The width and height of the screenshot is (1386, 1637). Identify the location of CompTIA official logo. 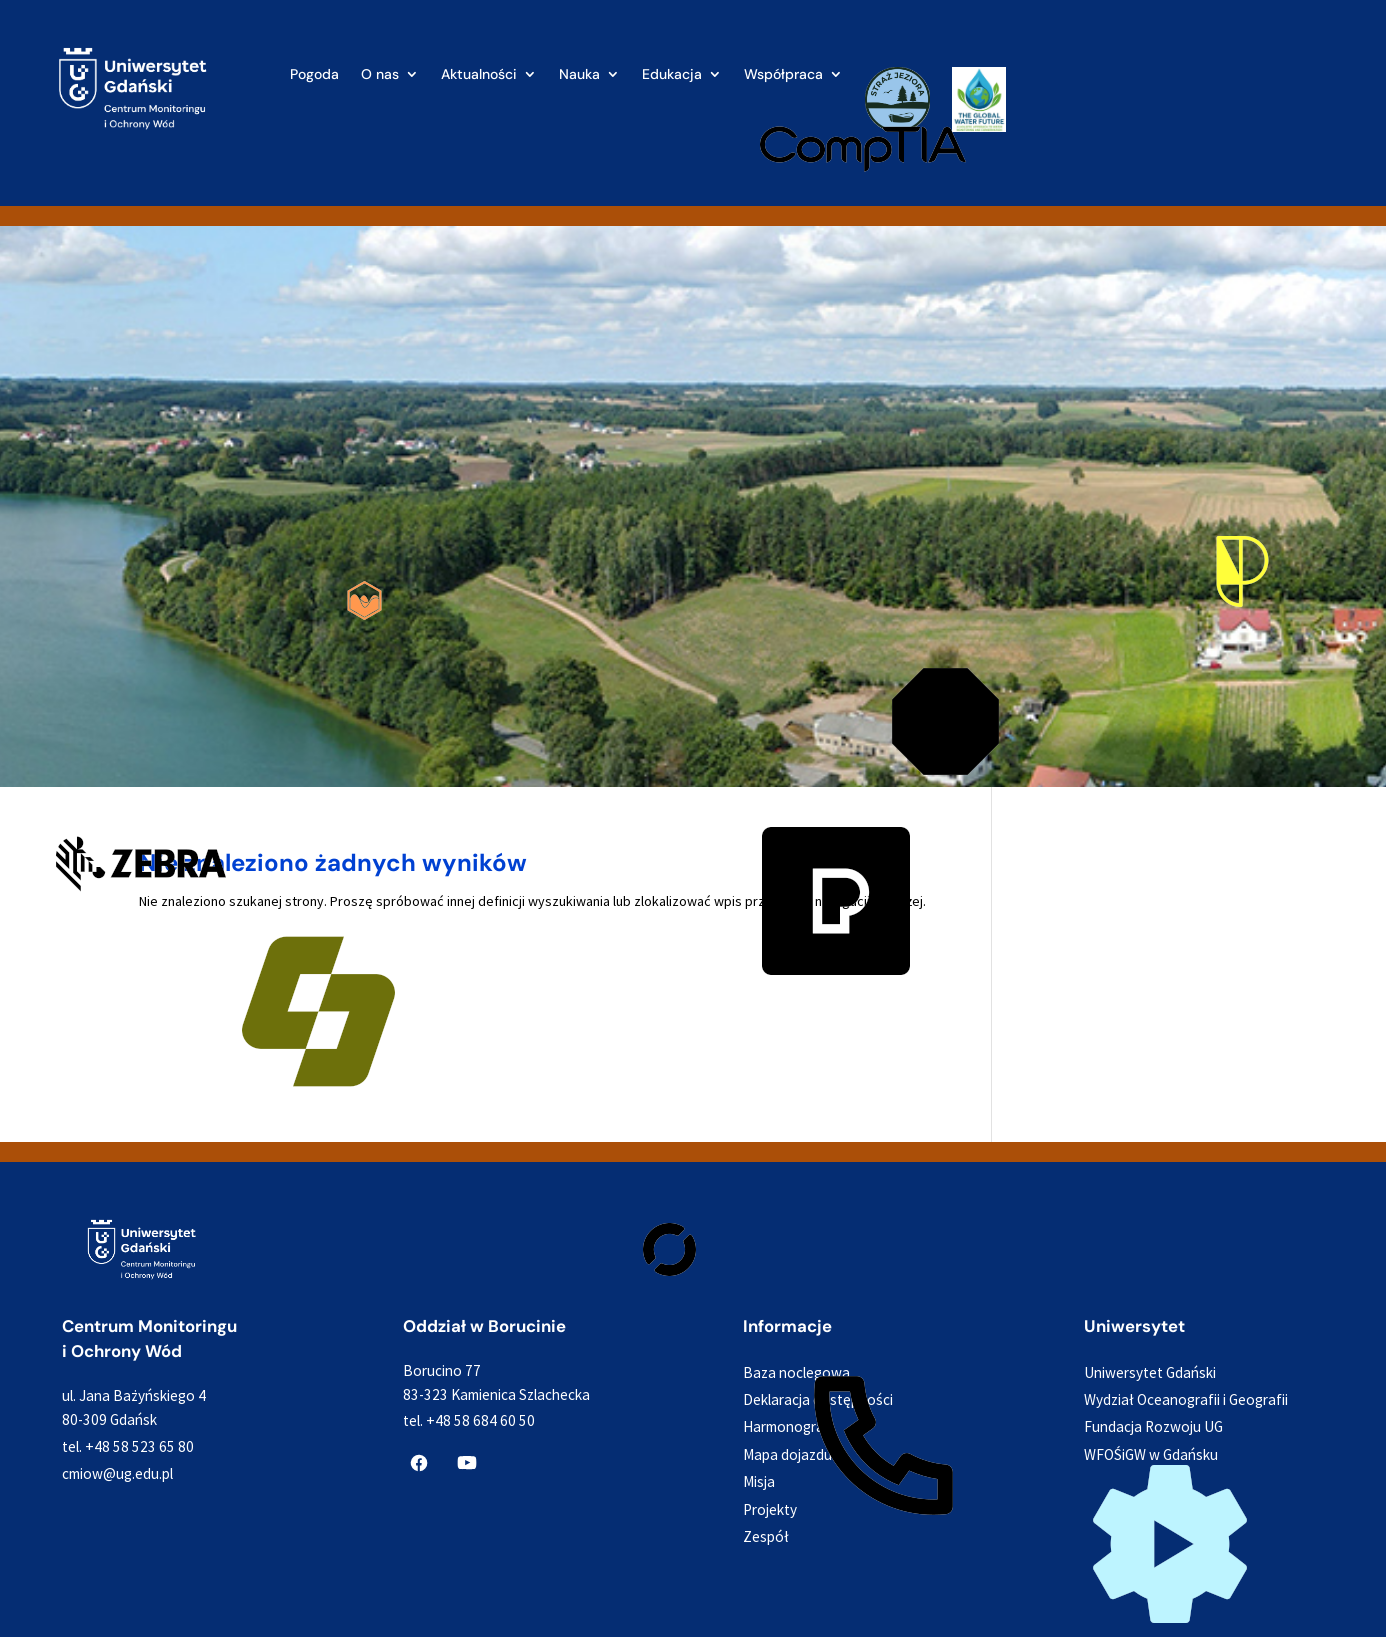
(863, 149).